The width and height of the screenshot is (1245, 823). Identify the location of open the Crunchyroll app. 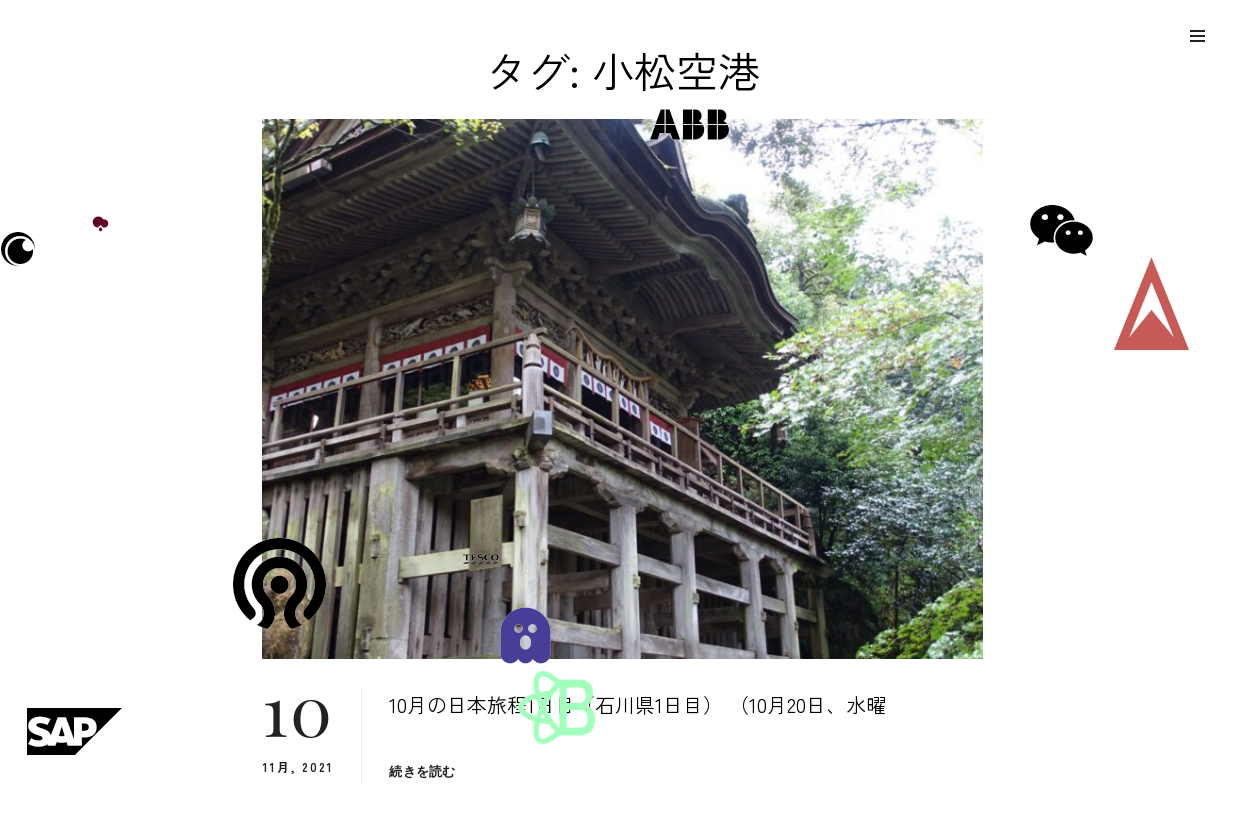
(18, 249).